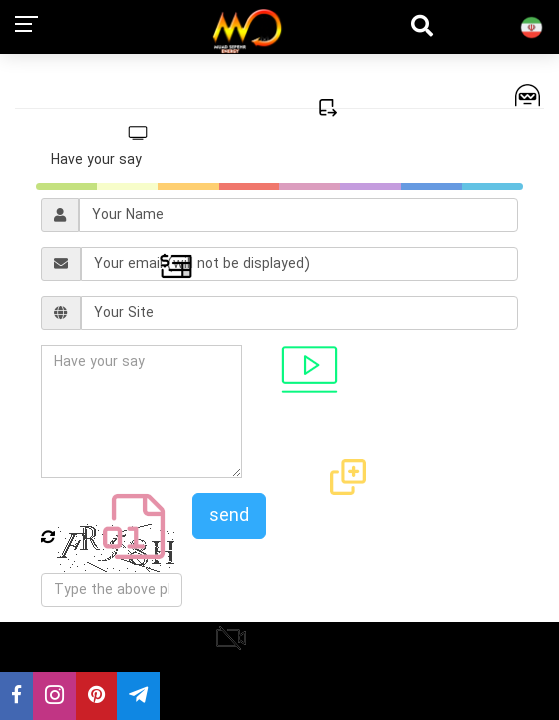 This screenshot has width=559, height=720. I want to click on pull changes from a remote repository, so click(327, 108).